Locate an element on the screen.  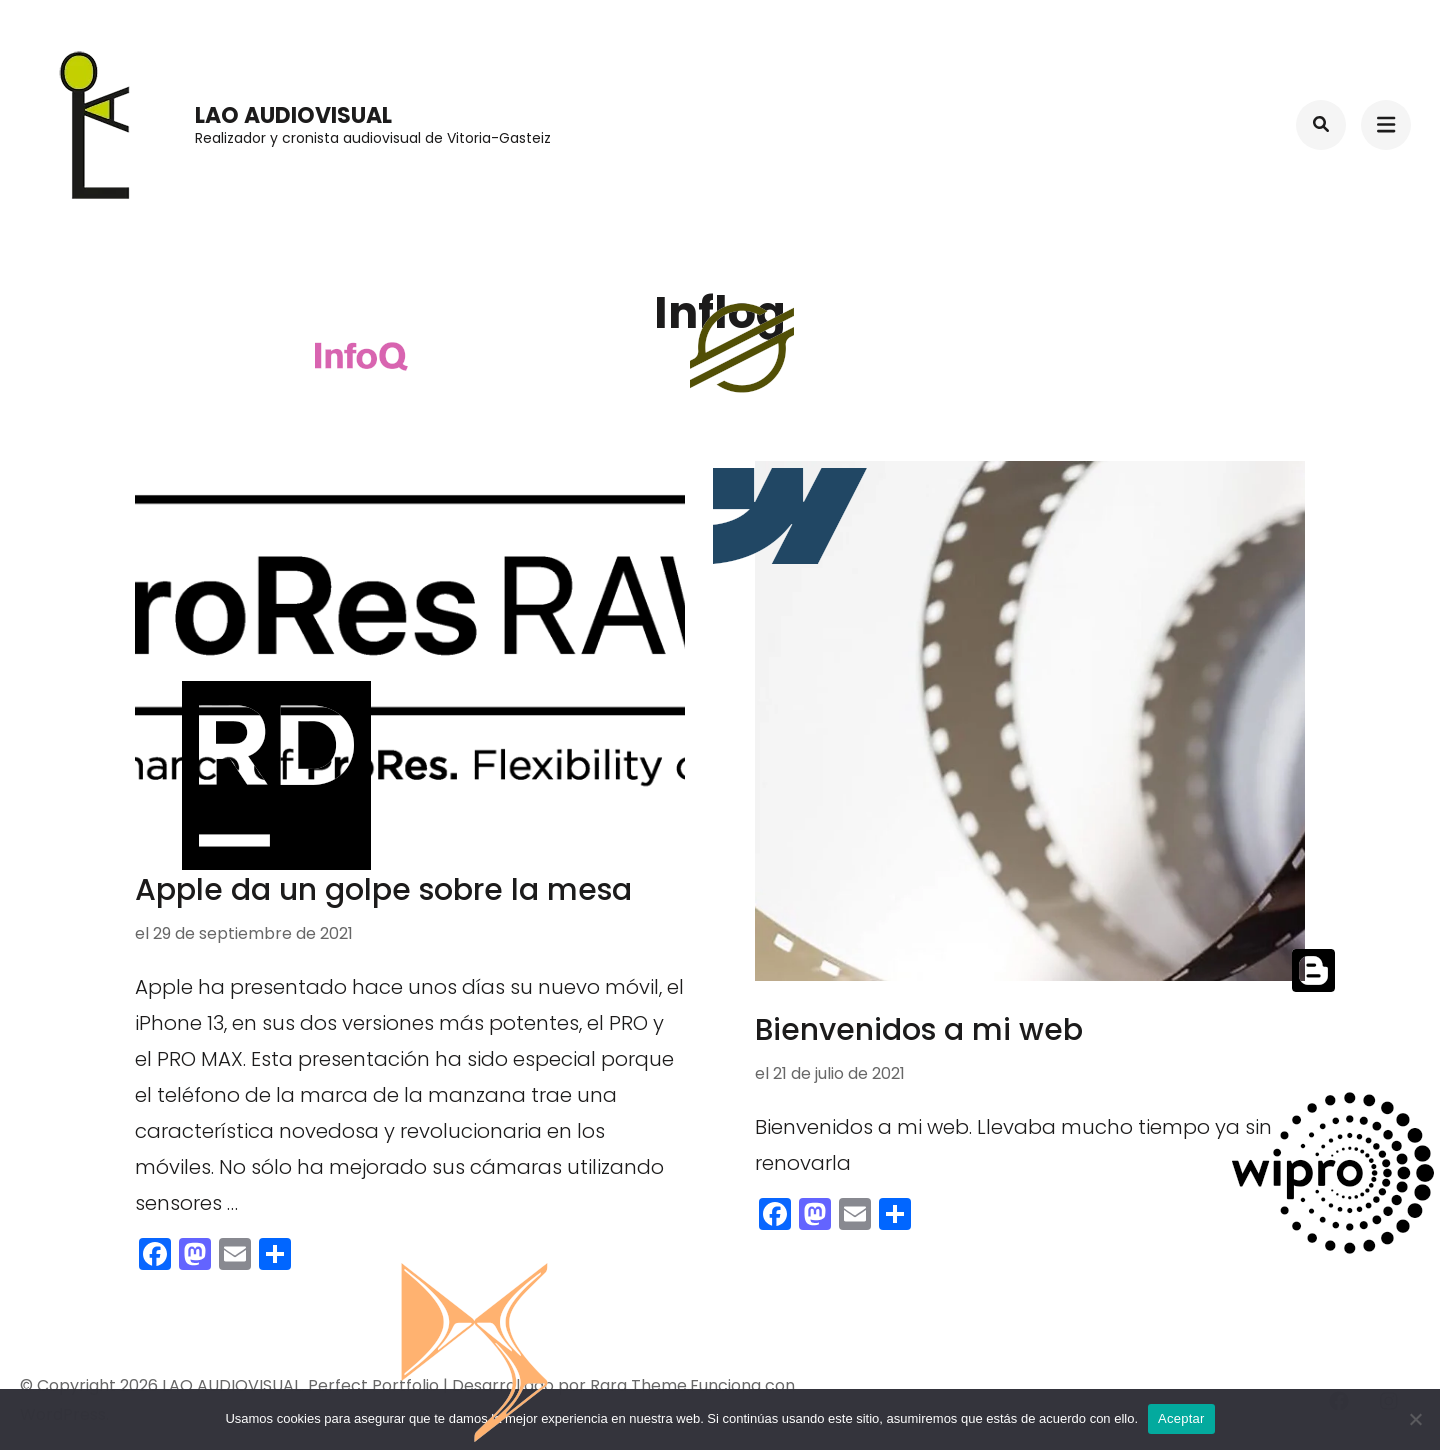
open Blogger app is located at coordinates (1313, 970).